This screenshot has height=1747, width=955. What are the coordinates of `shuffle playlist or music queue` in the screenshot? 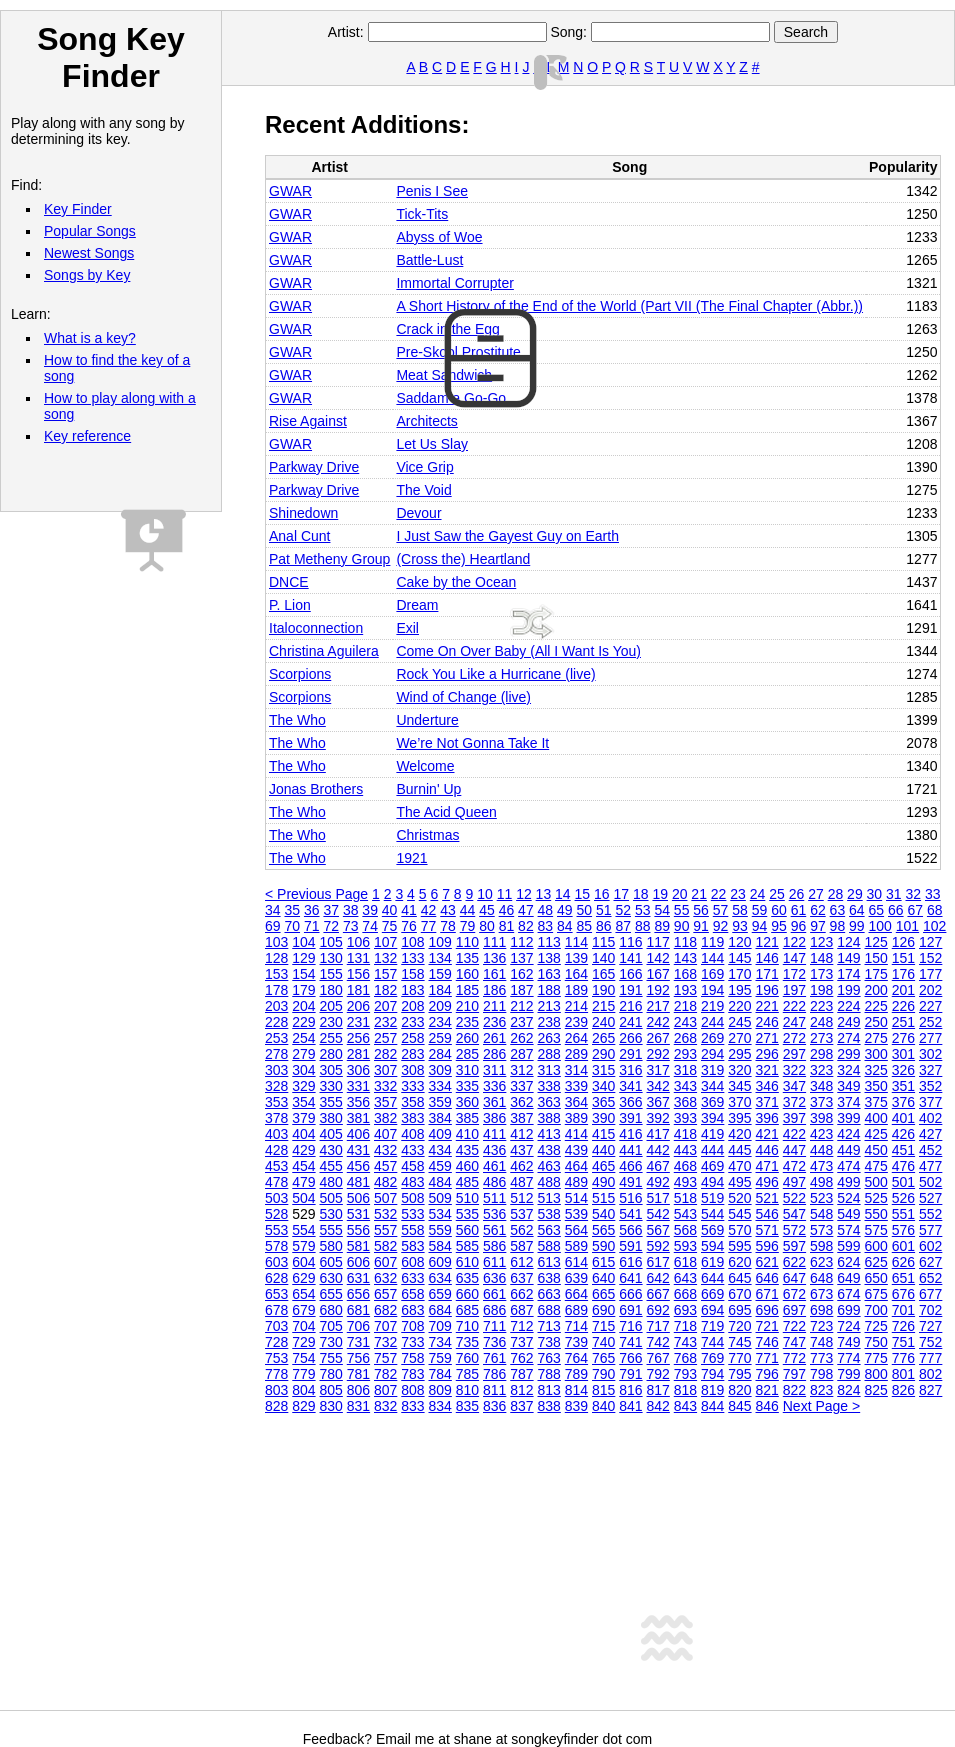 It's located at (533, 622).